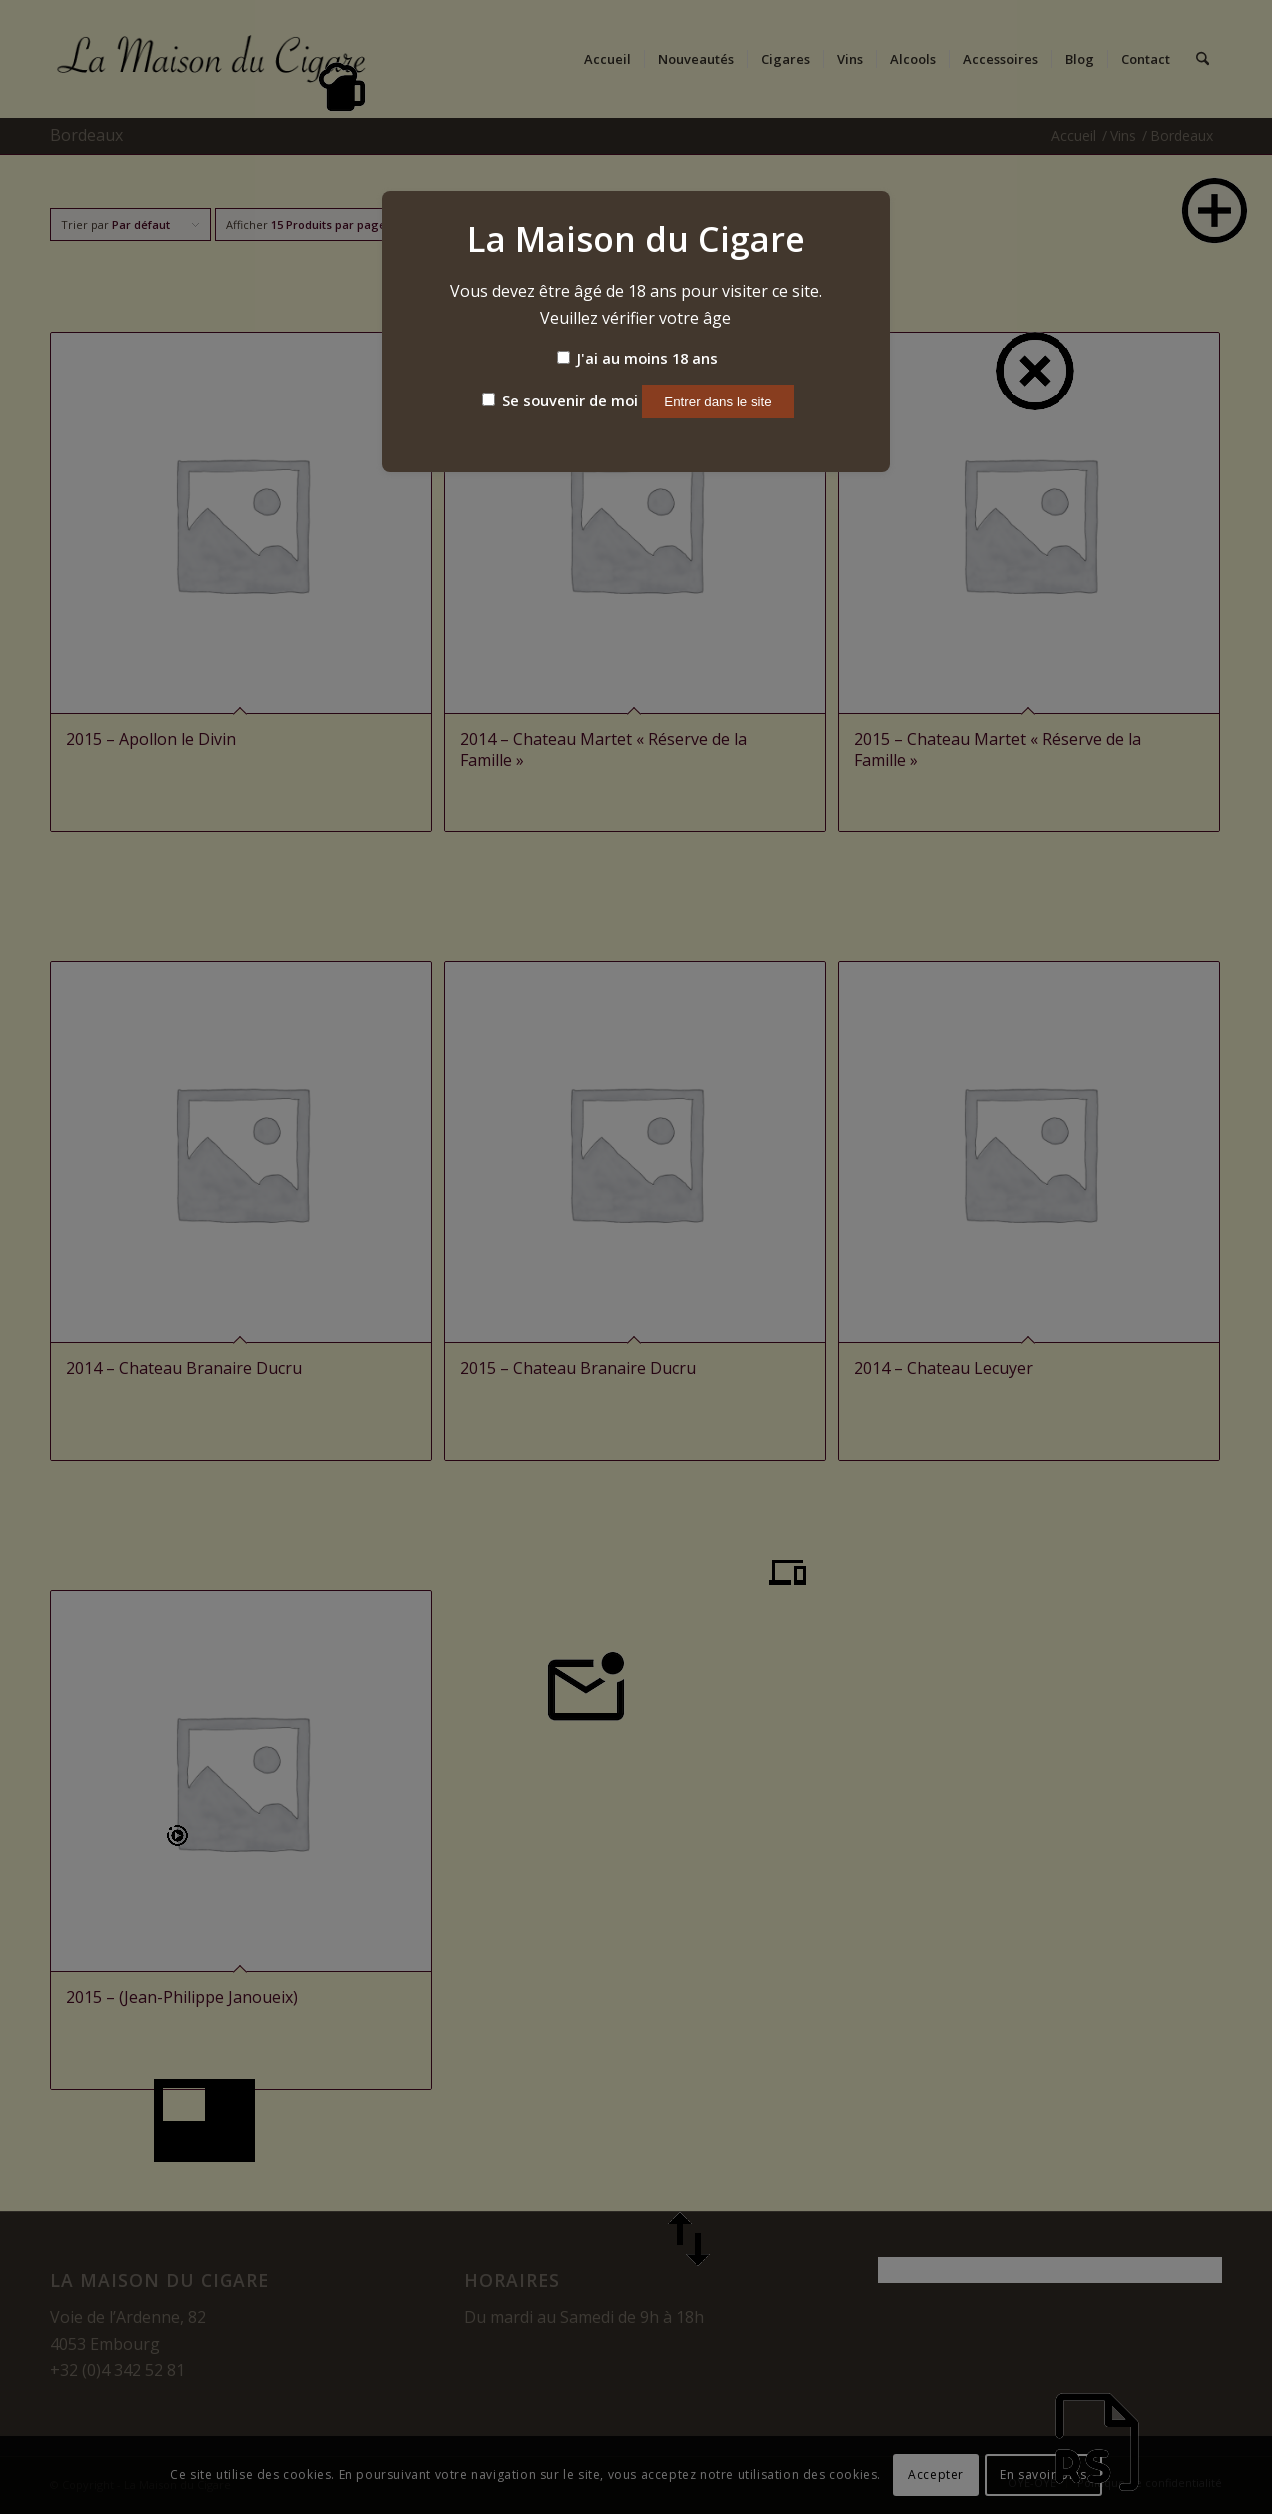  What do you see at coordinates (1097, 2442) in the screenshot?
I see `a Rust source code file` at bounding box center [1097, 2442].